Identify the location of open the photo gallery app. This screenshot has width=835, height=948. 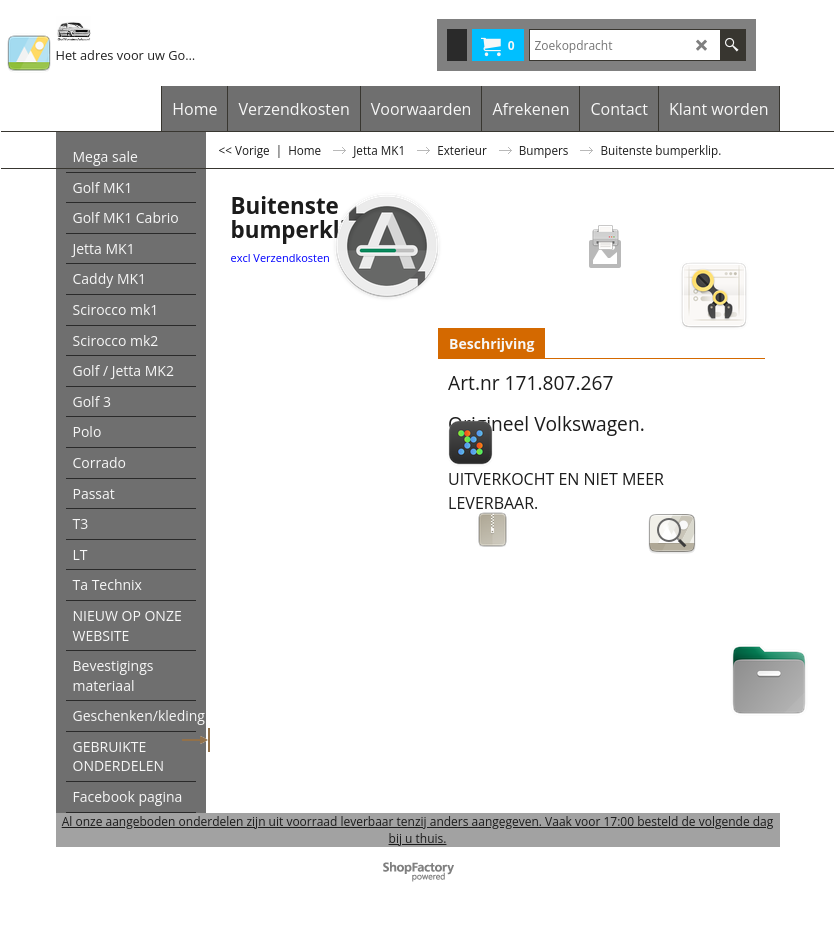
(29, 53).